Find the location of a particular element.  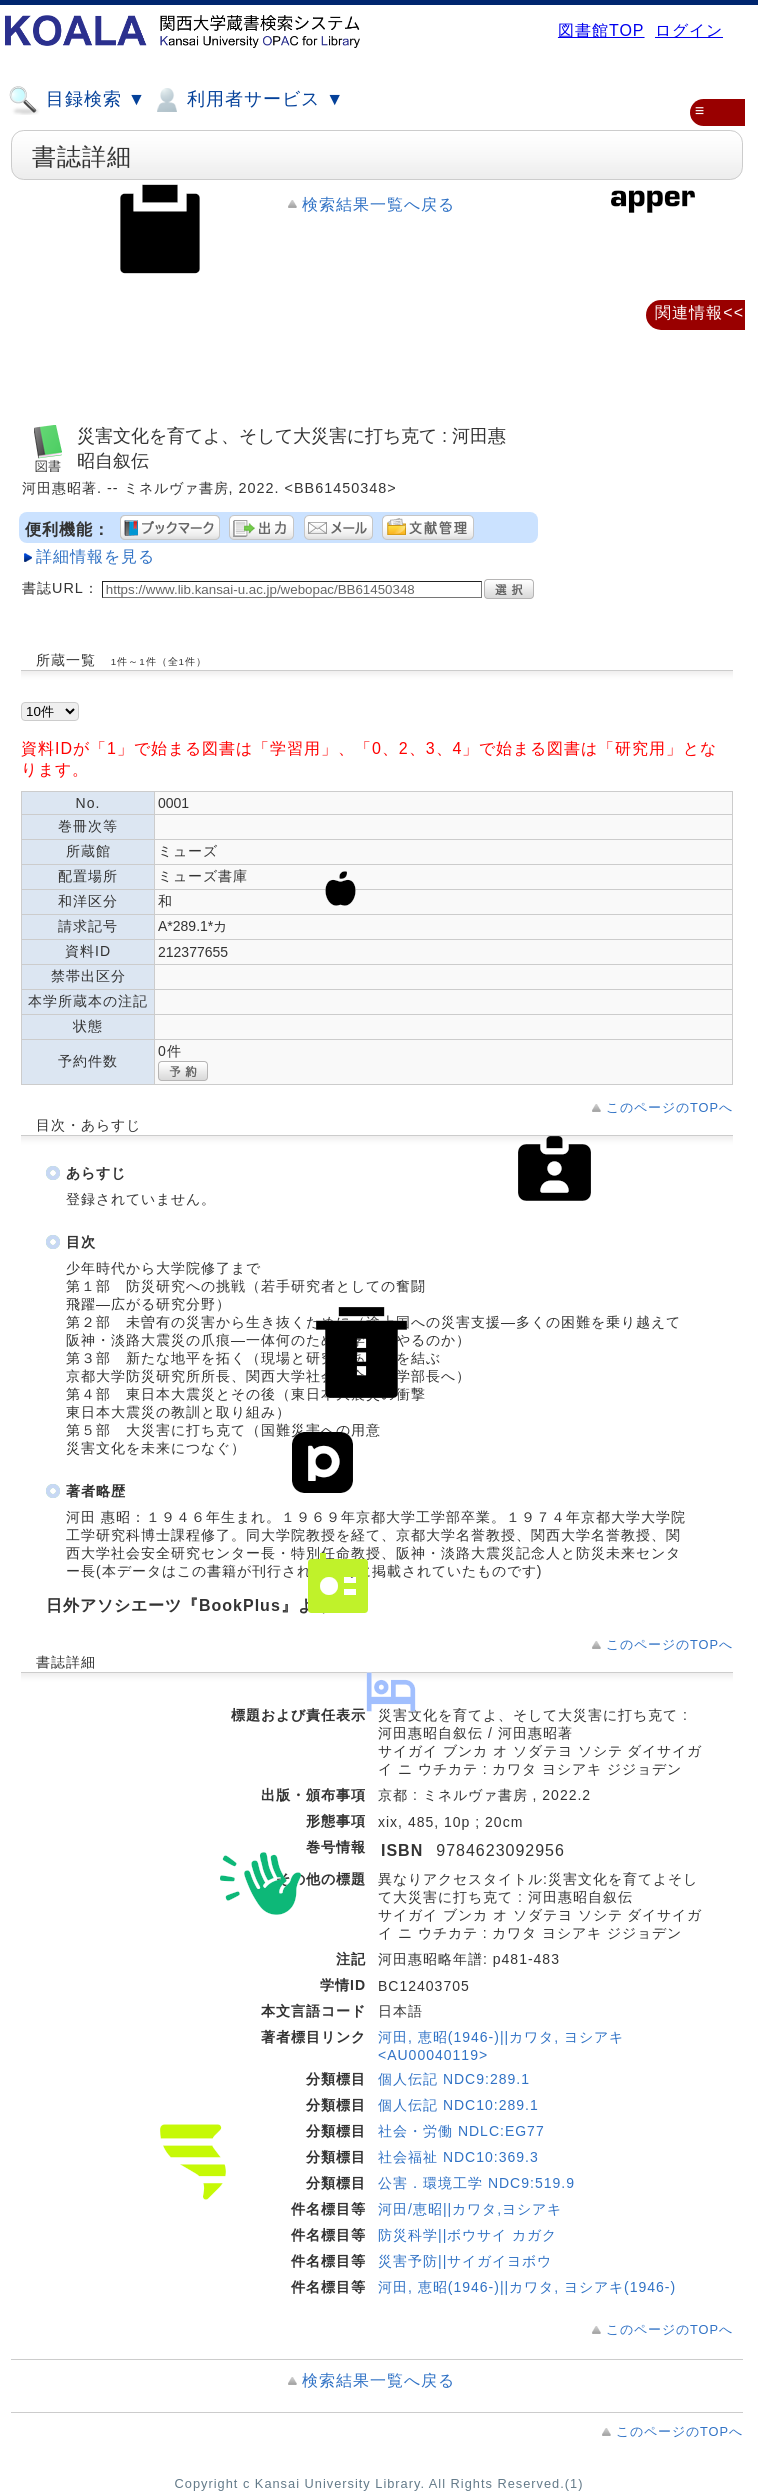

open the Clubhouse app is located at coordinates (260, 1883).